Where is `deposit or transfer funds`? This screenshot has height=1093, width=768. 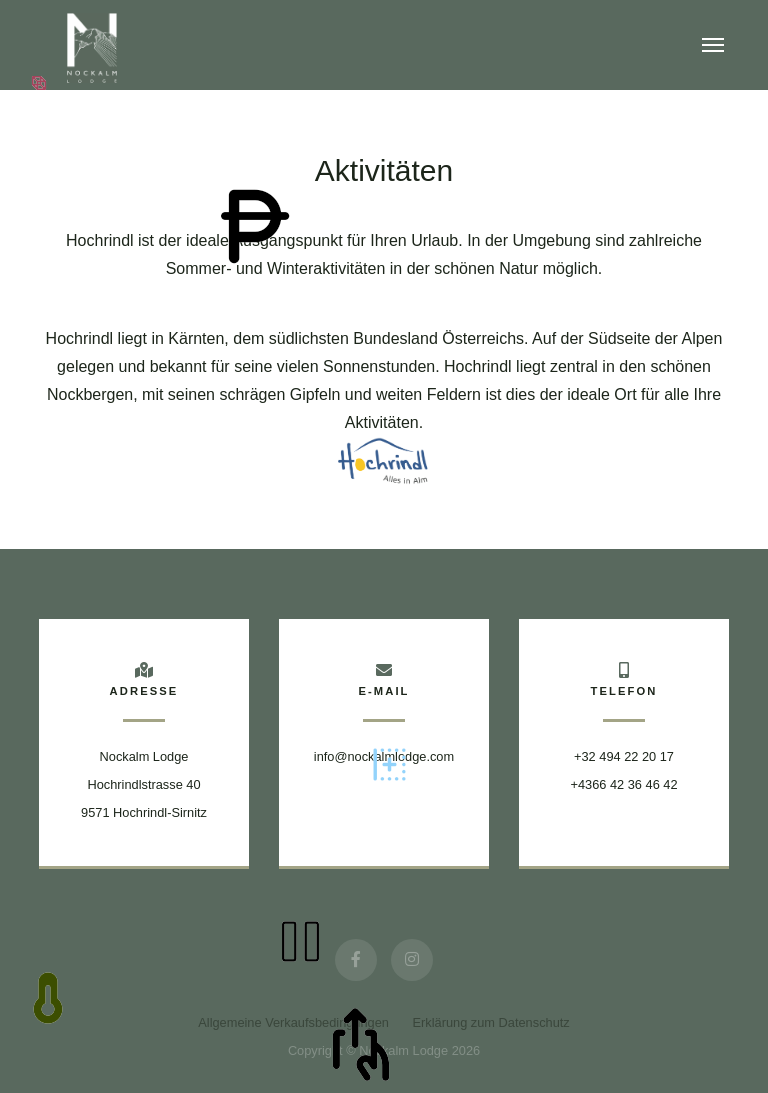
deposit or transfer funds is located at coordinates (357, 1044).